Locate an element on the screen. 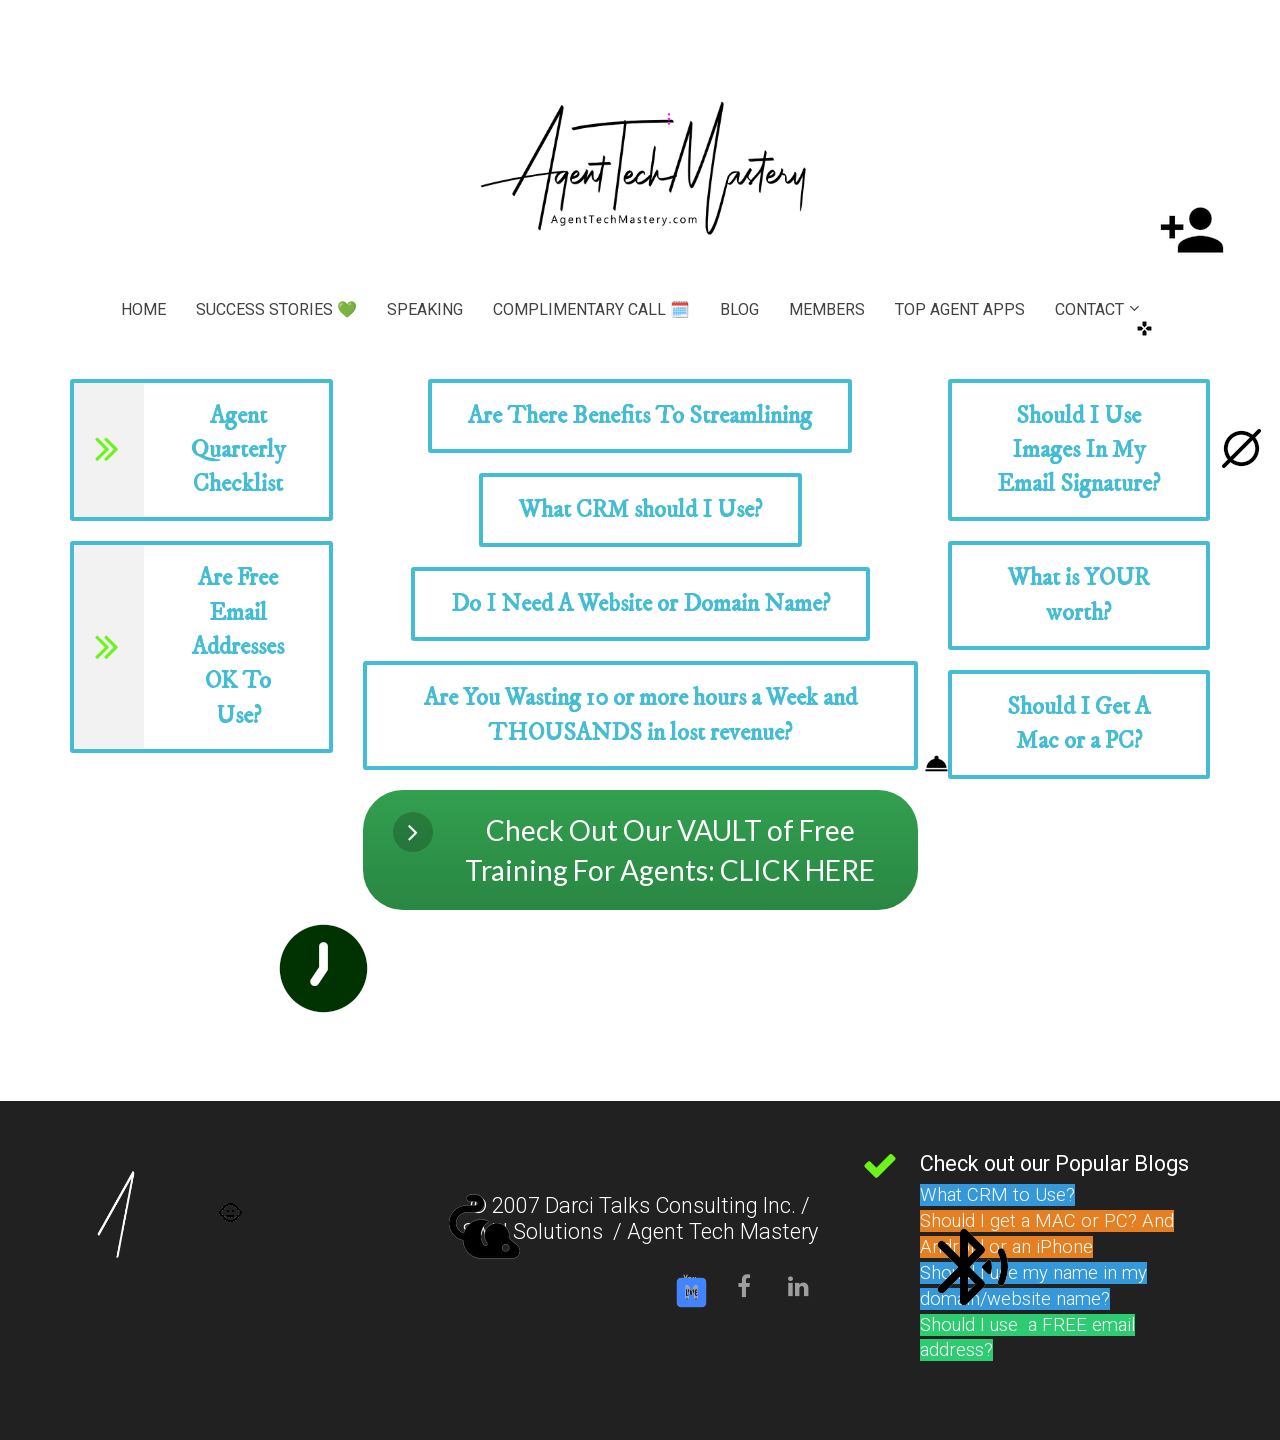  request room service or hotel amenities is located at coordinates (936, 763).